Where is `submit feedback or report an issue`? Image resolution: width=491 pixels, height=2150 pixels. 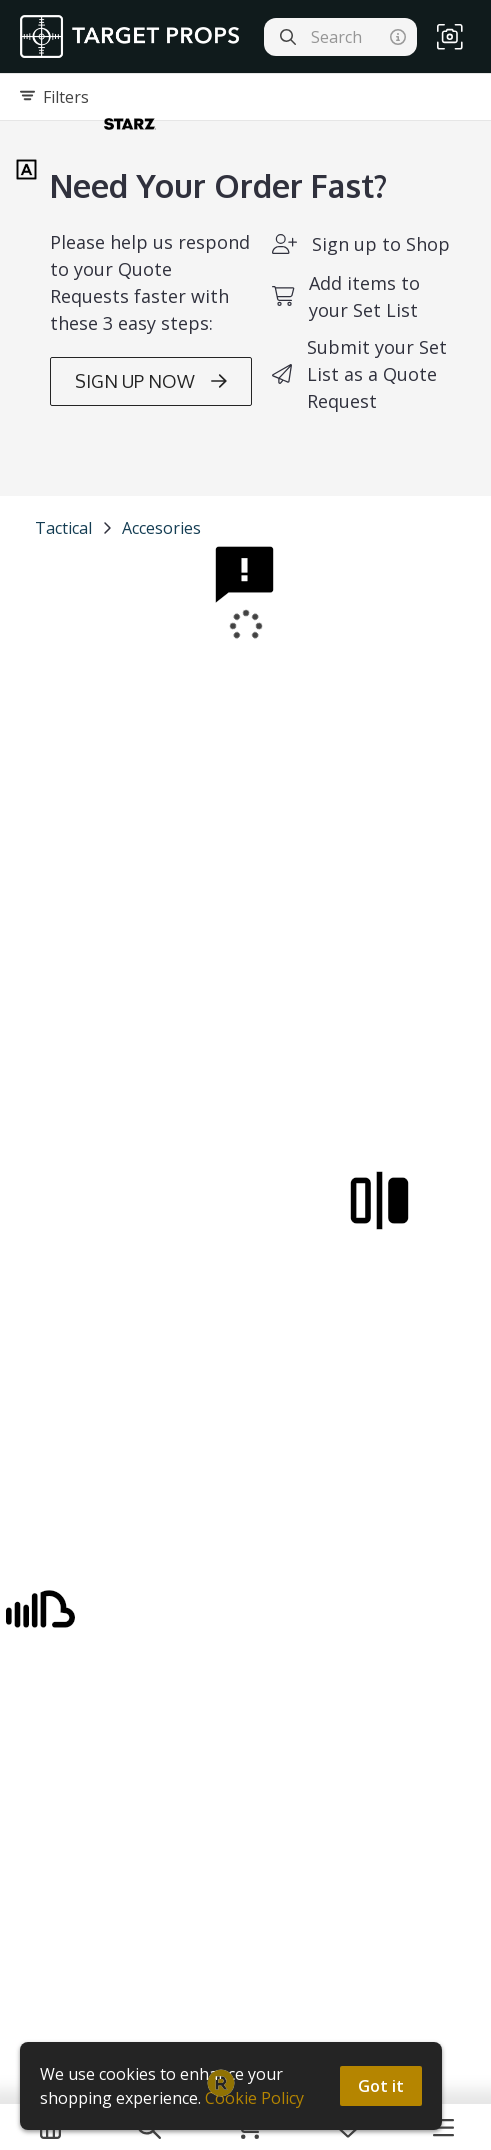 submit feedback or report an issue is located at coordinates (244, 572).